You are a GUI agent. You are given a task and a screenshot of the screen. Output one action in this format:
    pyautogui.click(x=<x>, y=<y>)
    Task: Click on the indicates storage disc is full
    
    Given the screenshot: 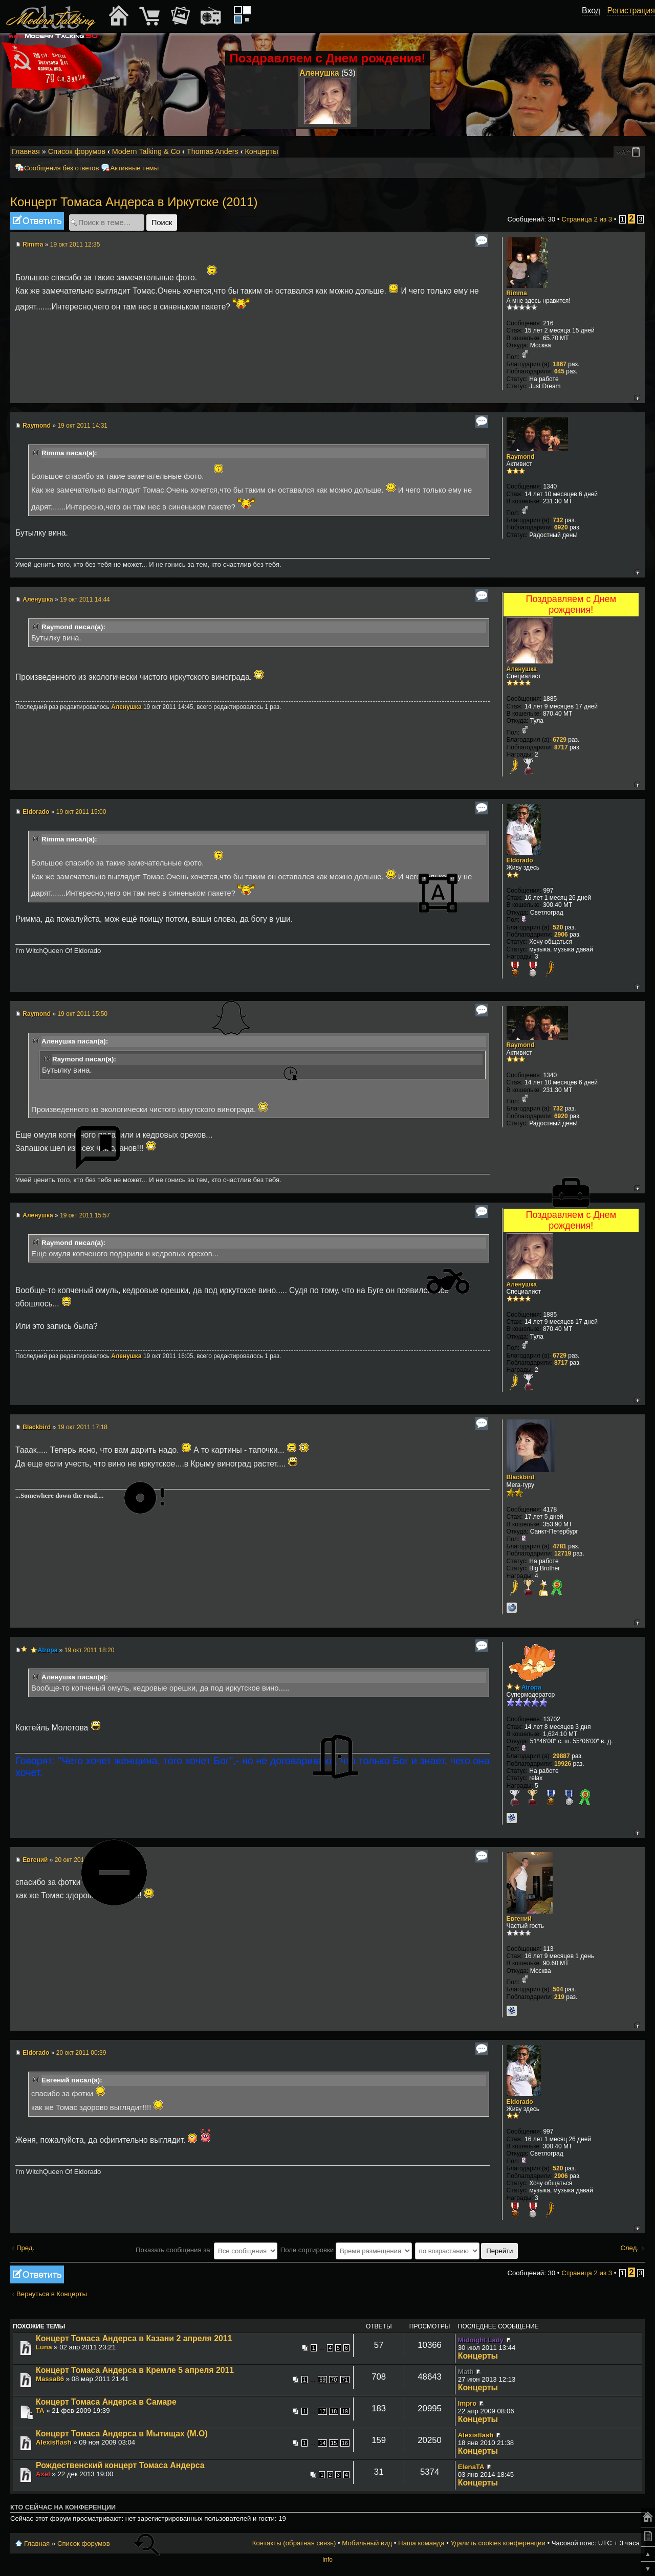 What is the action you would take?
    pyautogui.click(x=144, y=1498)
    